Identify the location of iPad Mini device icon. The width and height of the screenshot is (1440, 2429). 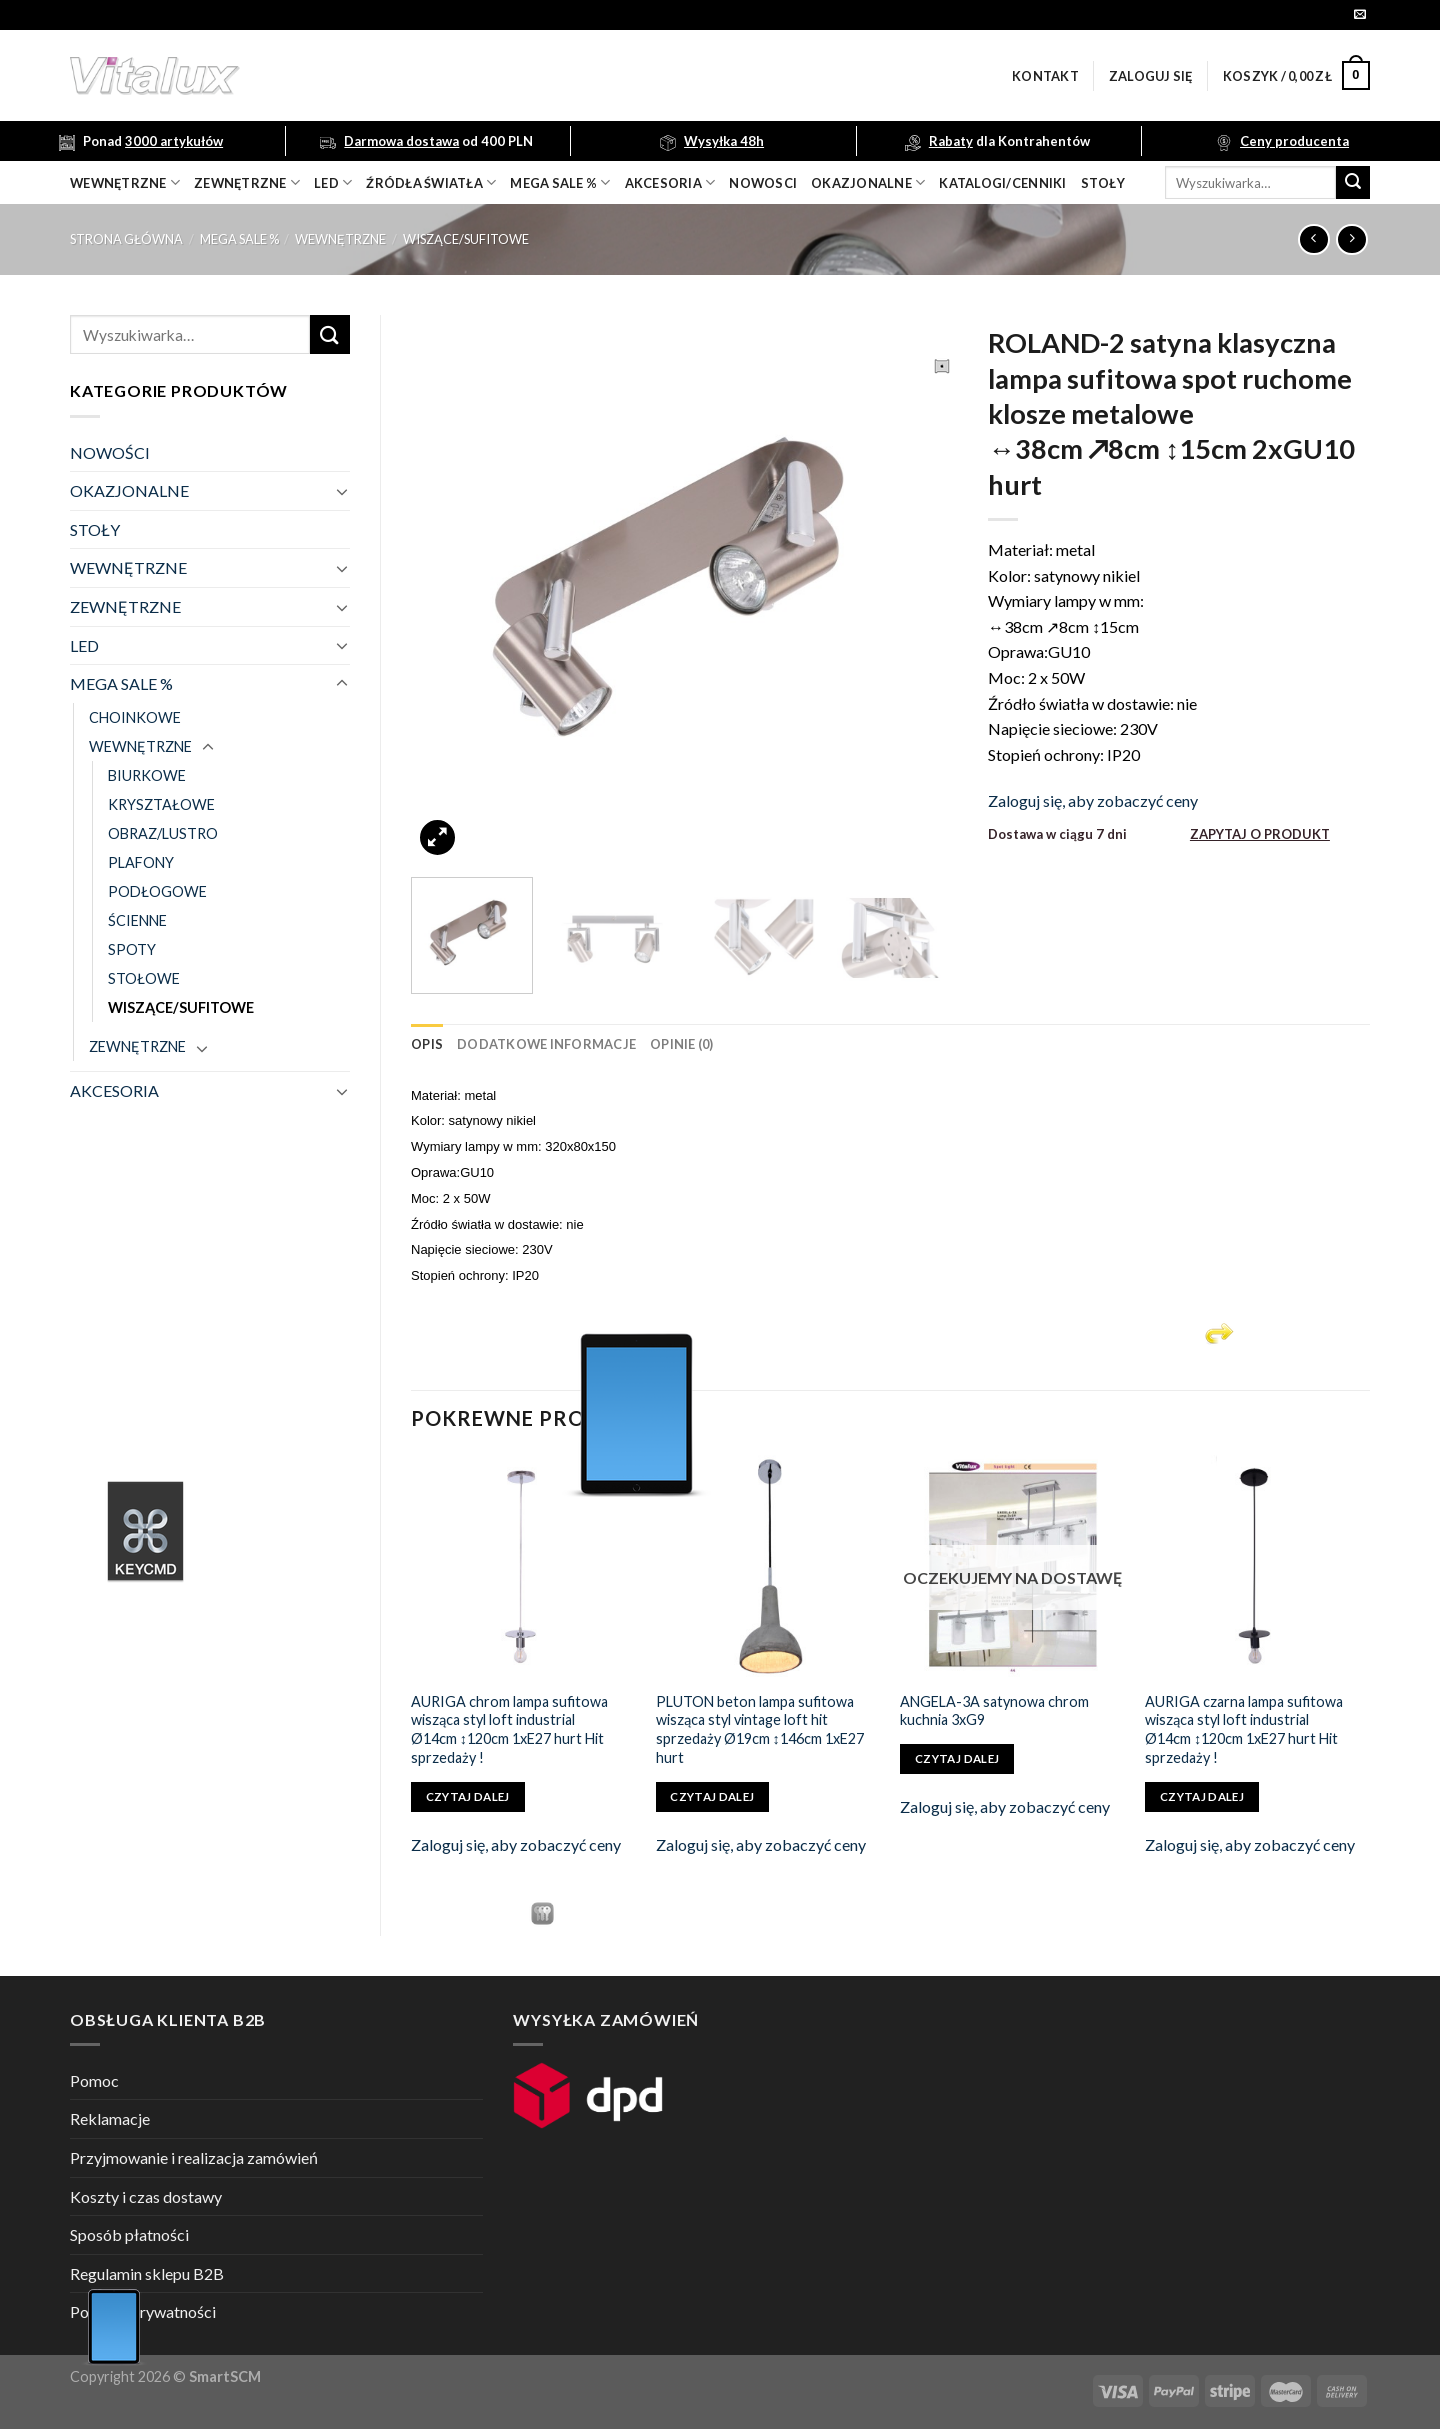
(114, 2319).